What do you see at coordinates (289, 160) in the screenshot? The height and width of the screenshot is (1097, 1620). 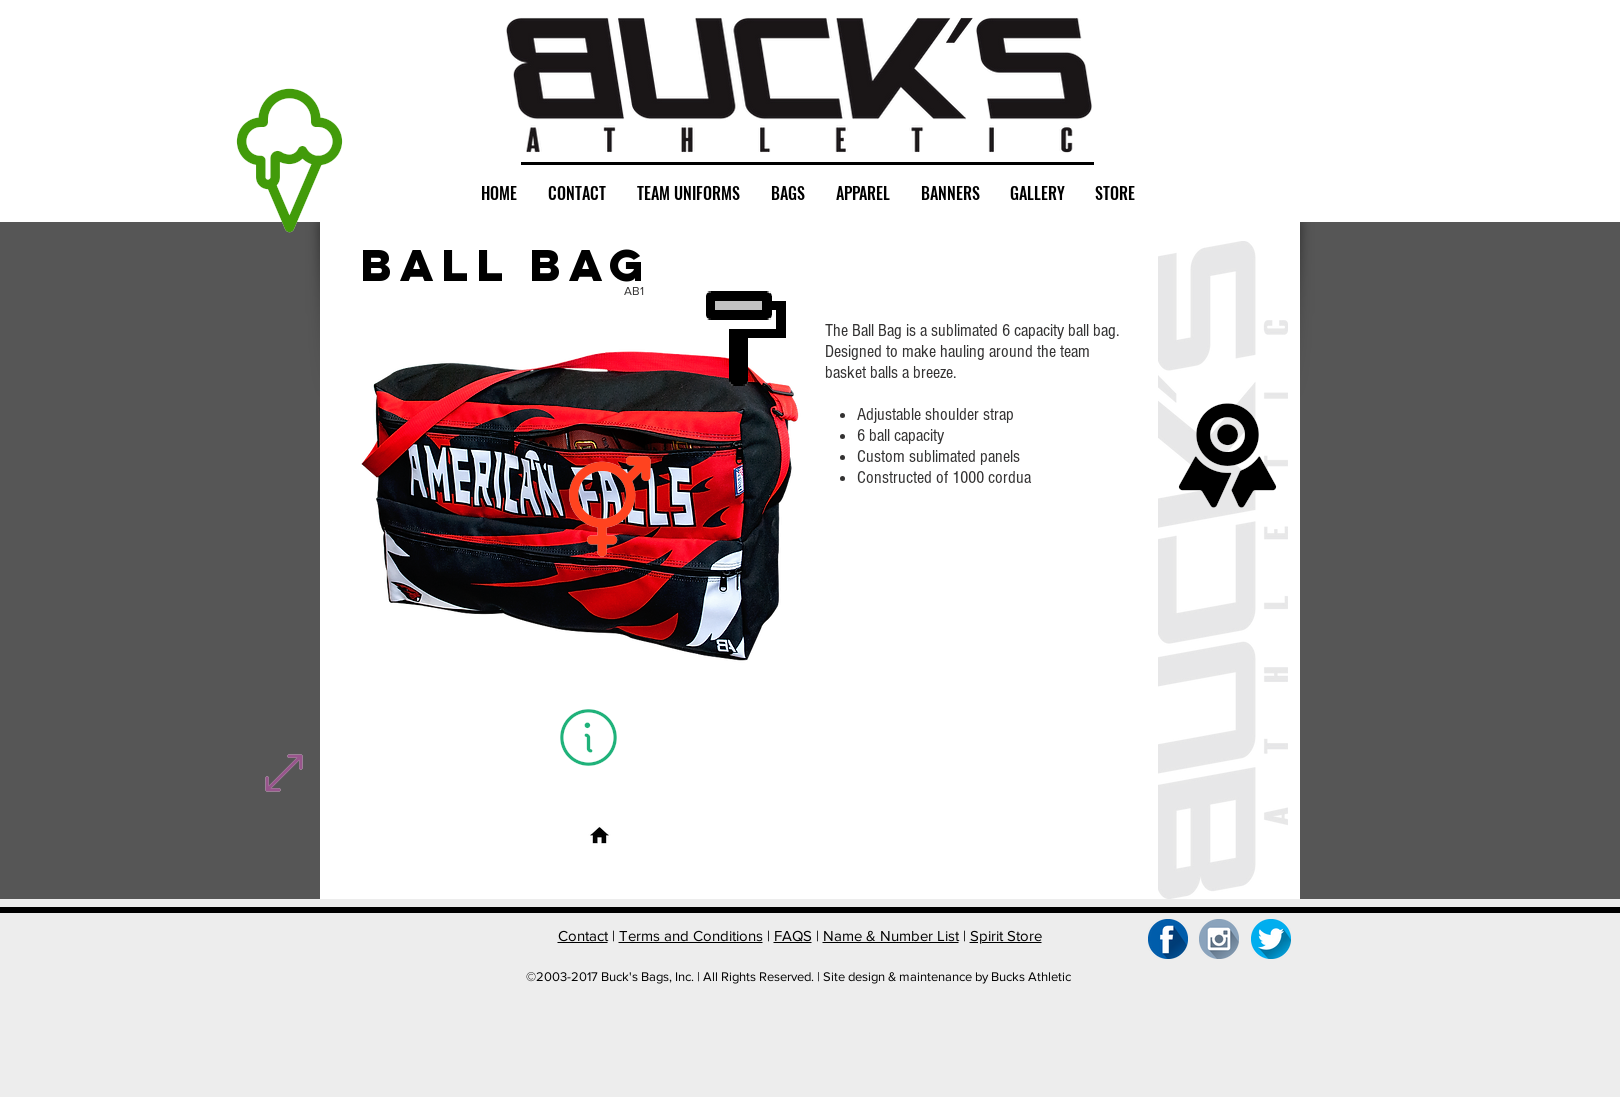 I see `browse dessert or ice cream options` at bounding box center [289, 160].